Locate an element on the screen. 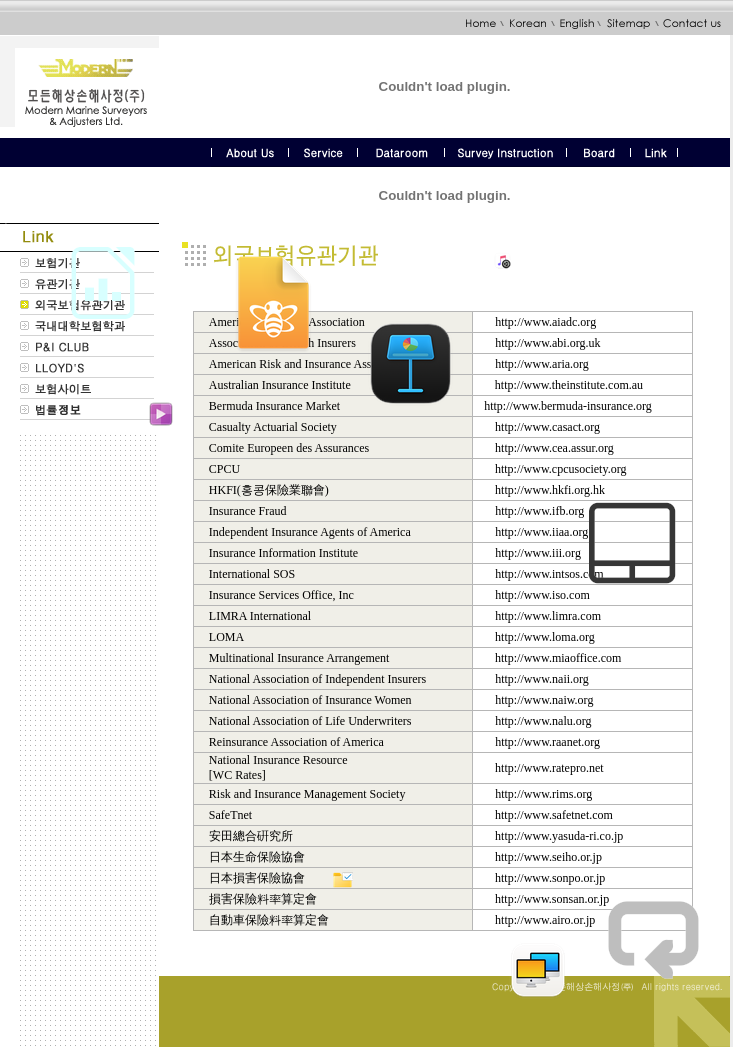  enable repeat mode for current playlist is located at coordinates (653, 933).